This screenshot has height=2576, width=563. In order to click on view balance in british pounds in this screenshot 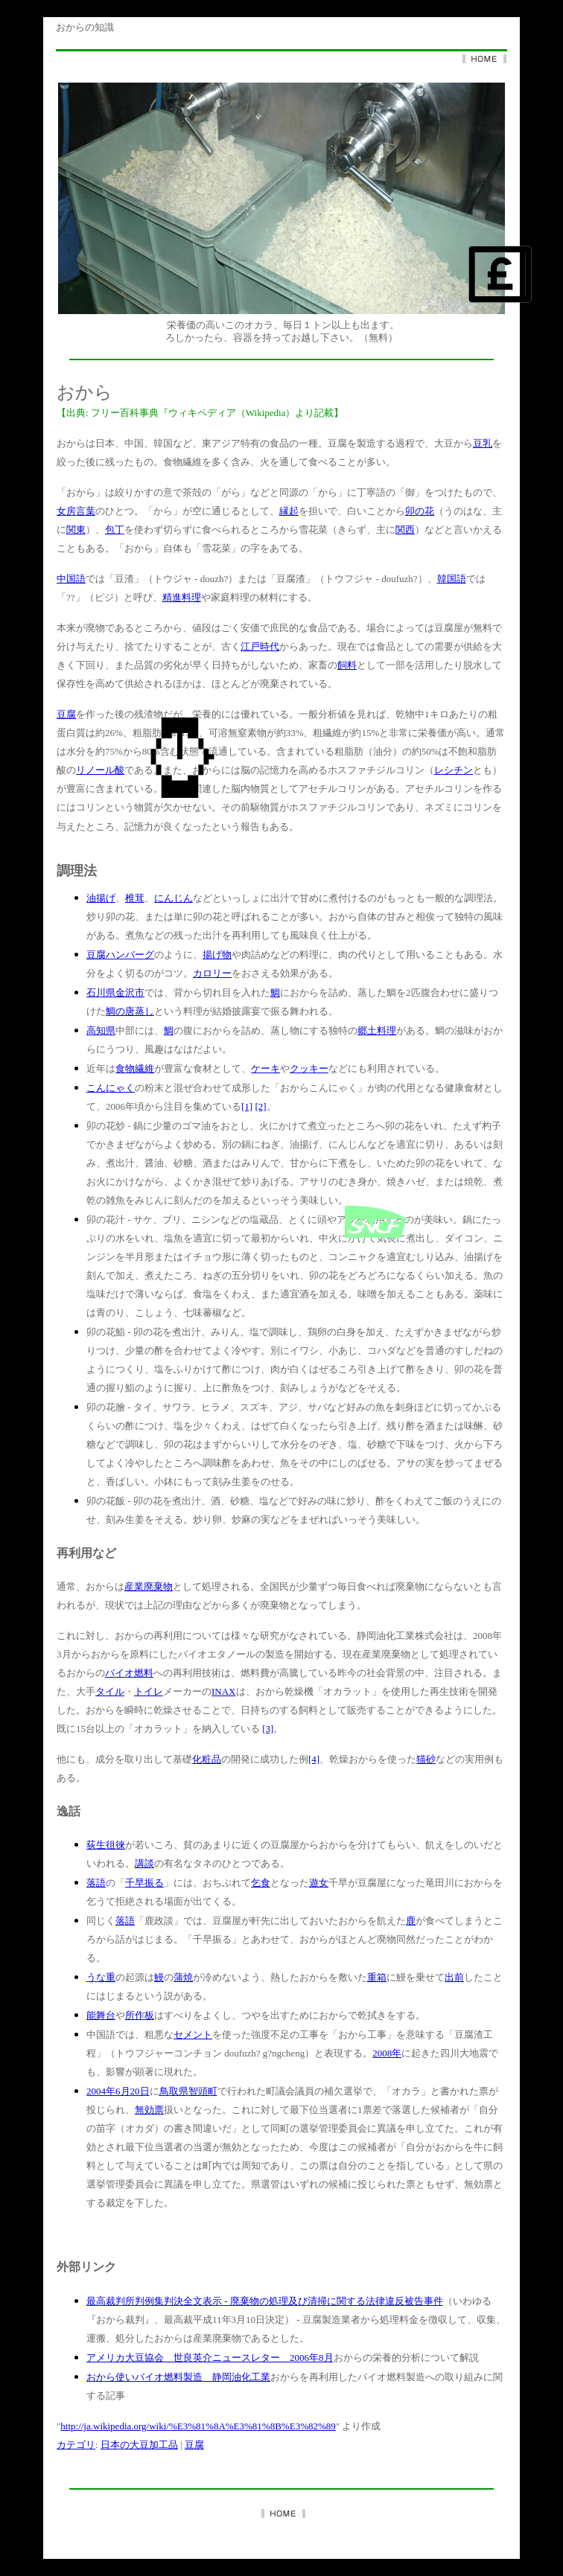, I will do `click(500, 274)`.